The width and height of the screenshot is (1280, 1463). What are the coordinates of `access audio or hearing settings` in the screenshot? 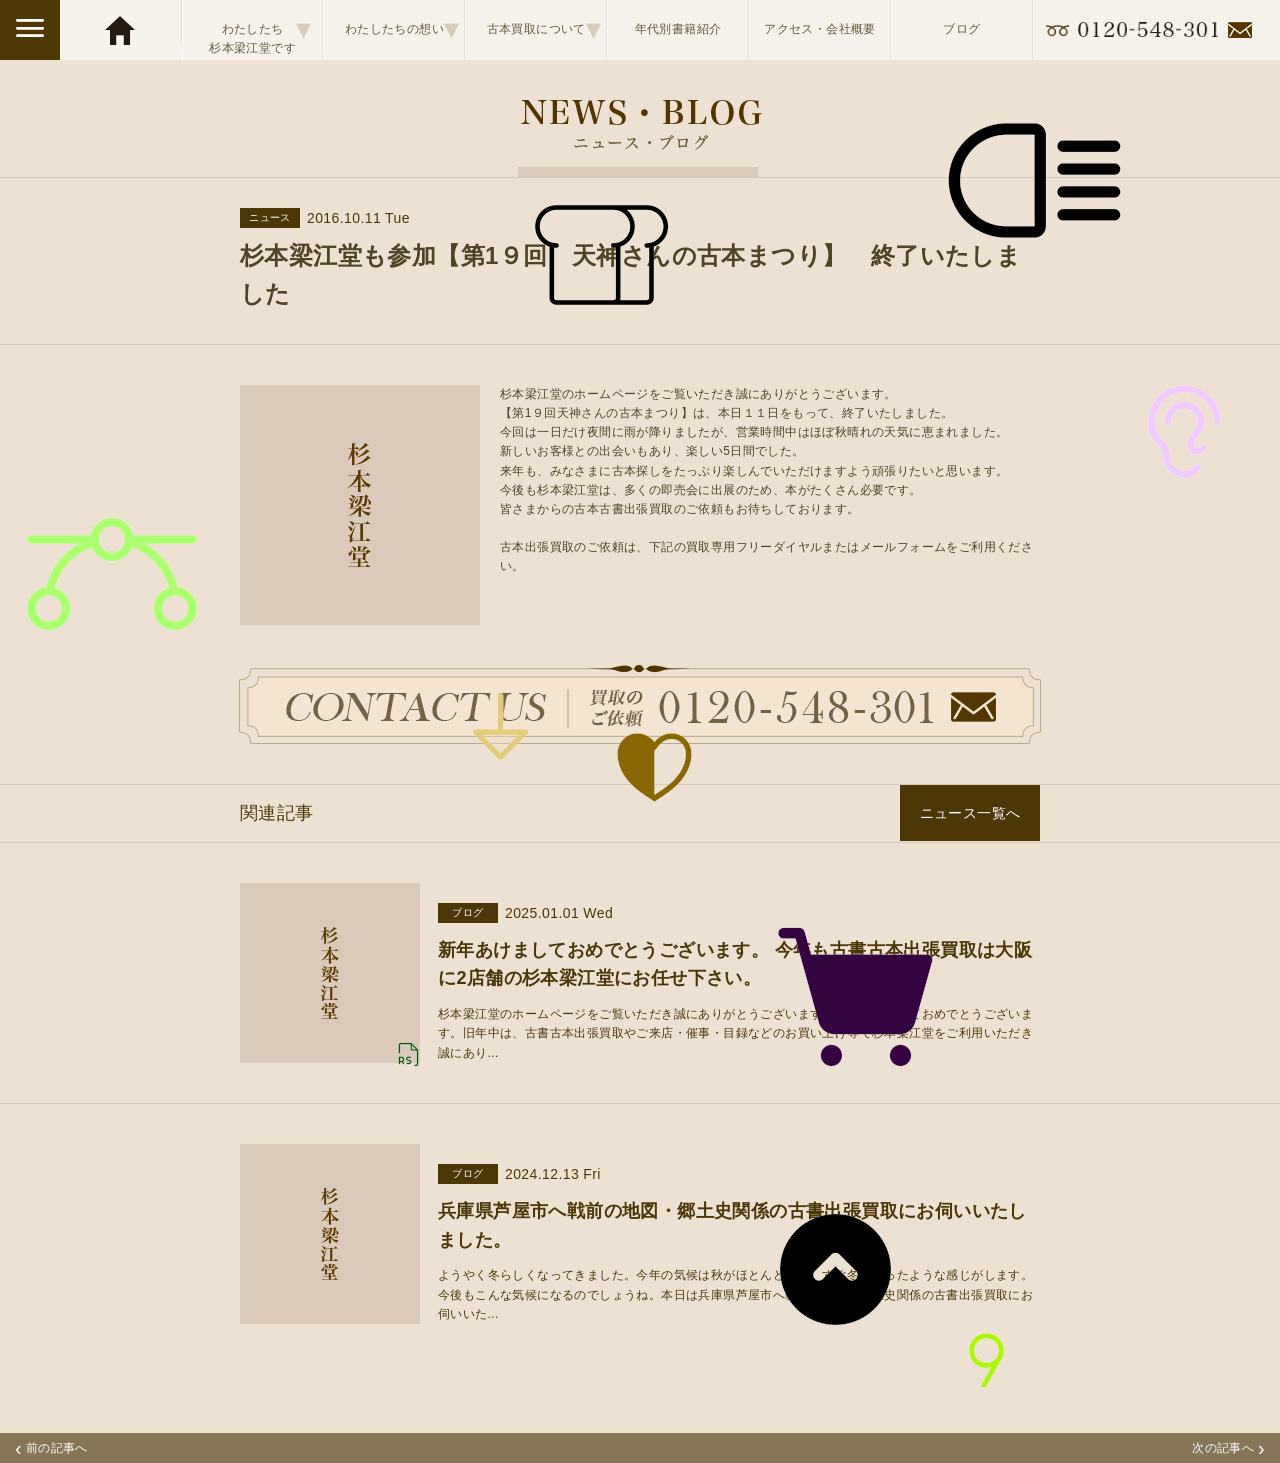 It's located at (1184, 431).